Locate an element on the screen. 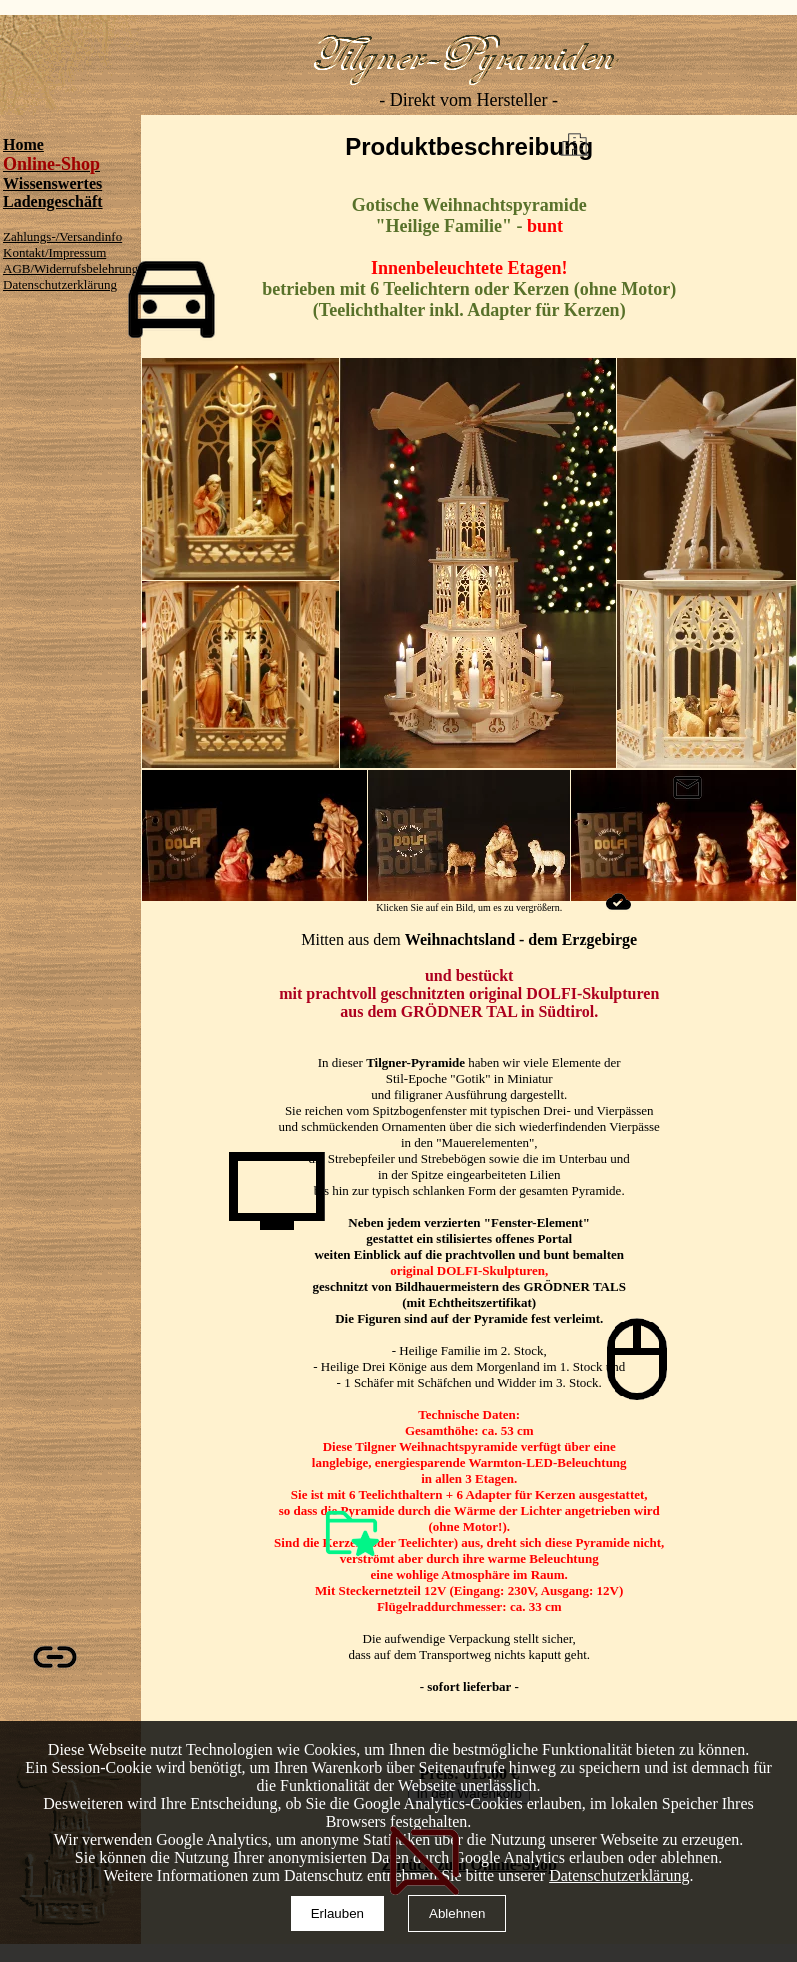 The width and height of the screenshot is (797, 1962). open your email inbox is located at coordinates (687, 787).